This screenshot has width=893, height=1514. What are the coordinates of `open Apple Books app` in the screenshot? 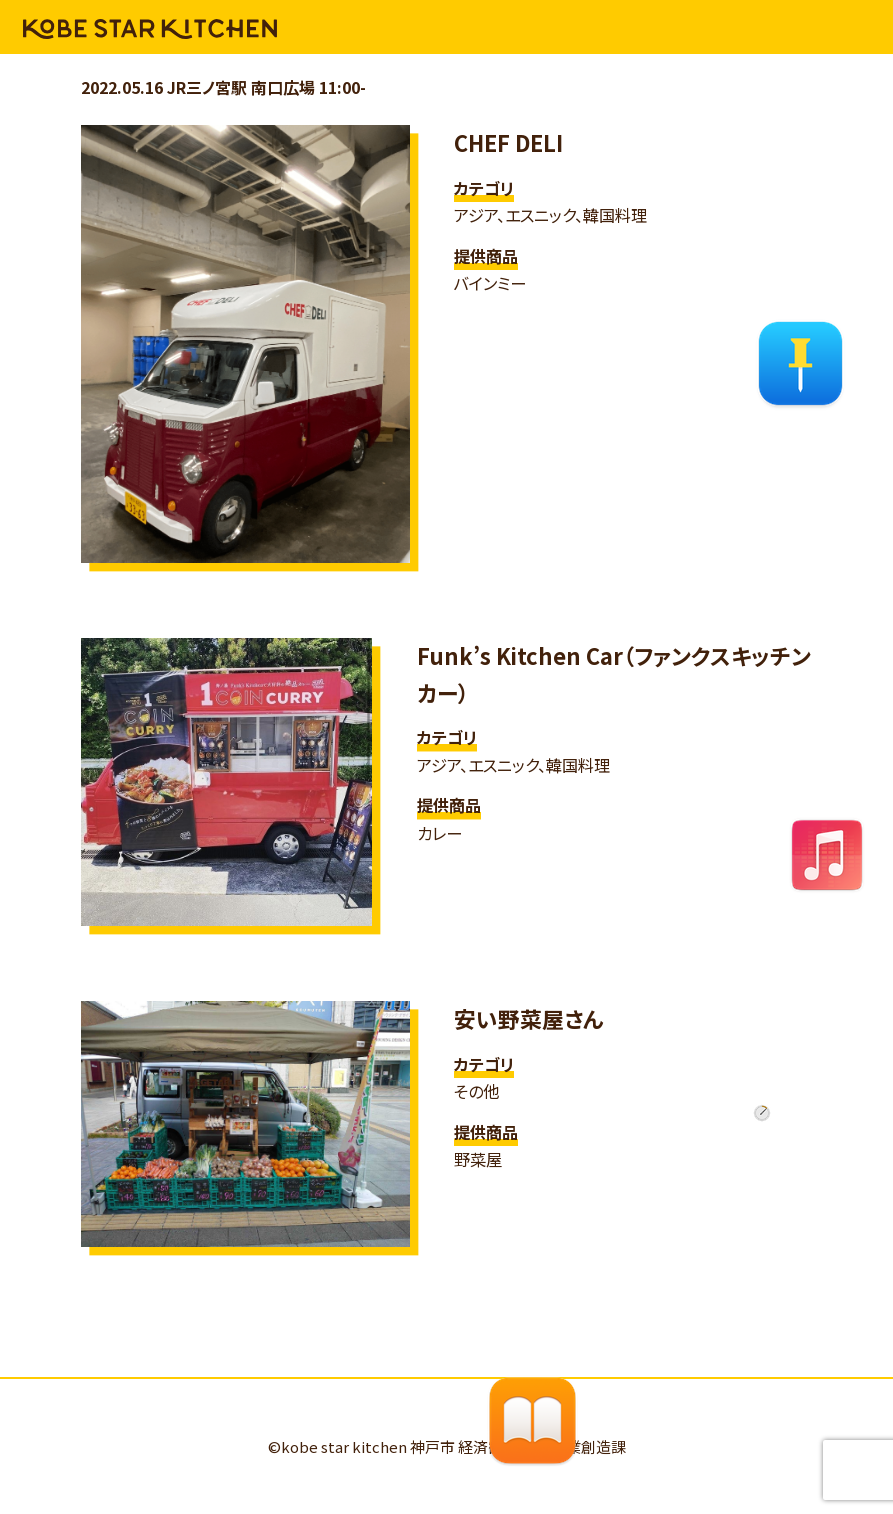 It's located at (532, 1420).